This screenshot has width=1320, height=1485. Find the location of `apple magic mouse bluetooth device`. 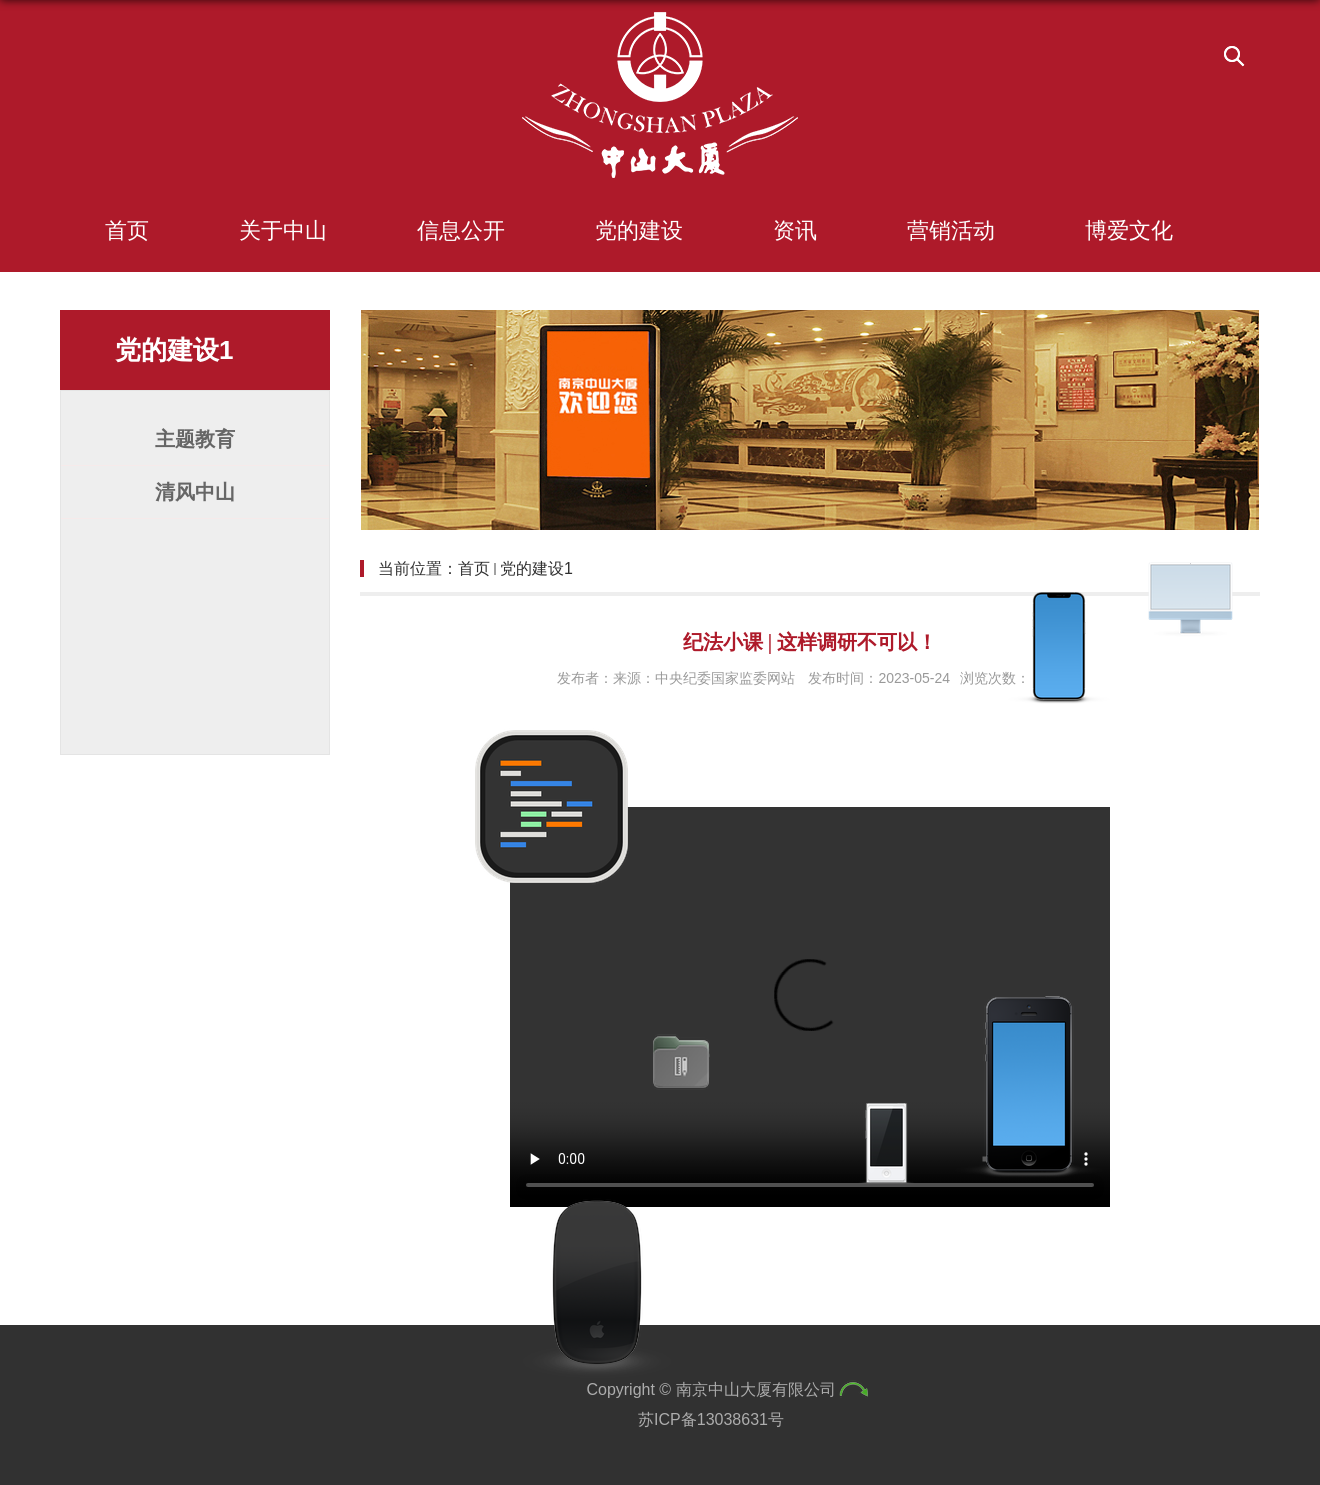

apple magic mouse bluetooth device is located at coordinates (597, 1289).